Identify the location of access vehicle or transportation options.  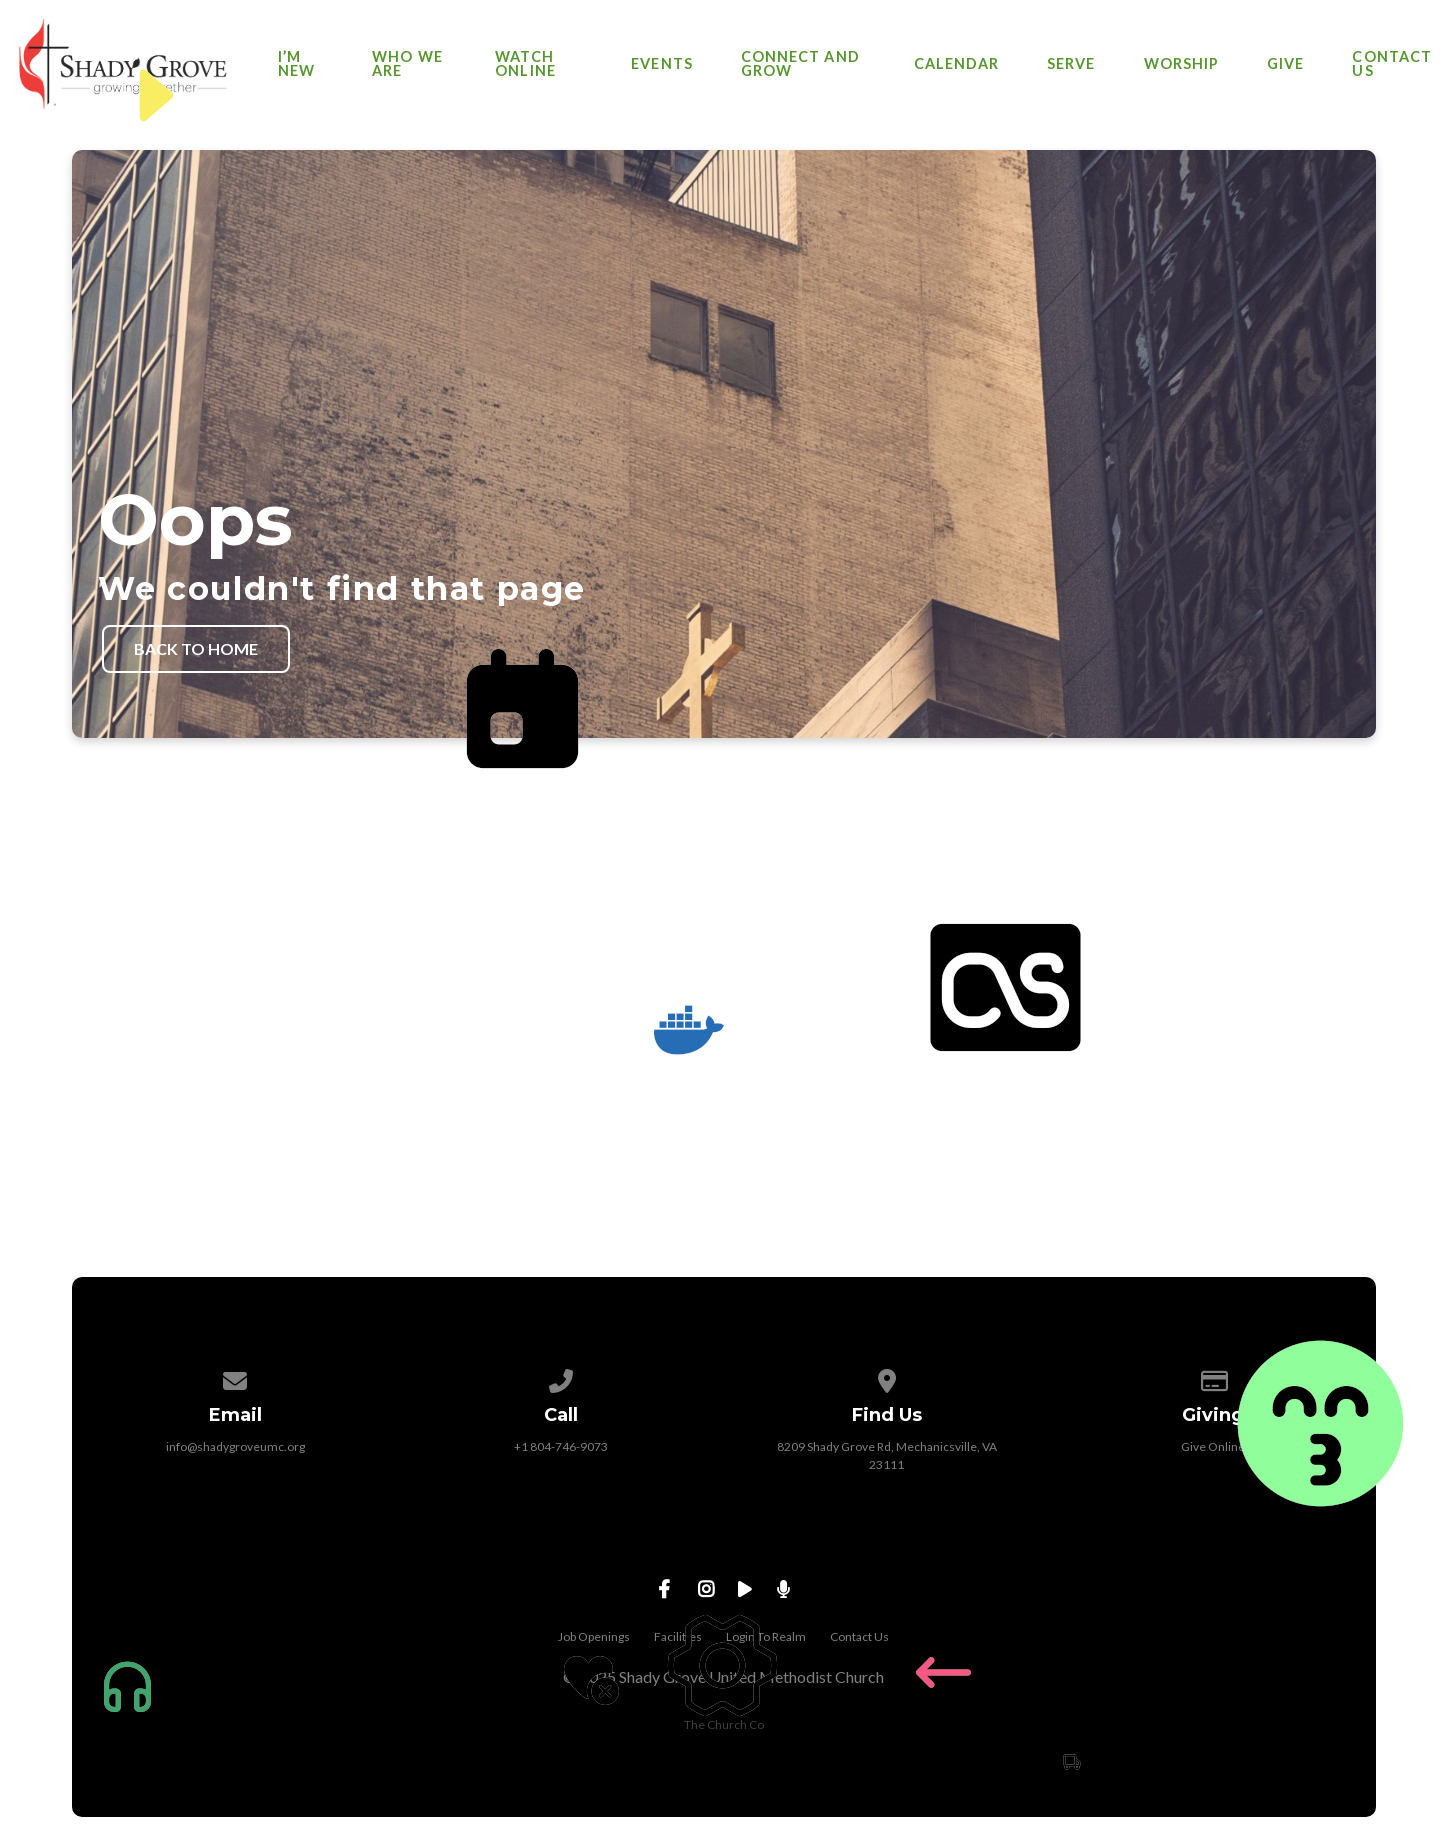
(1072, 1762).